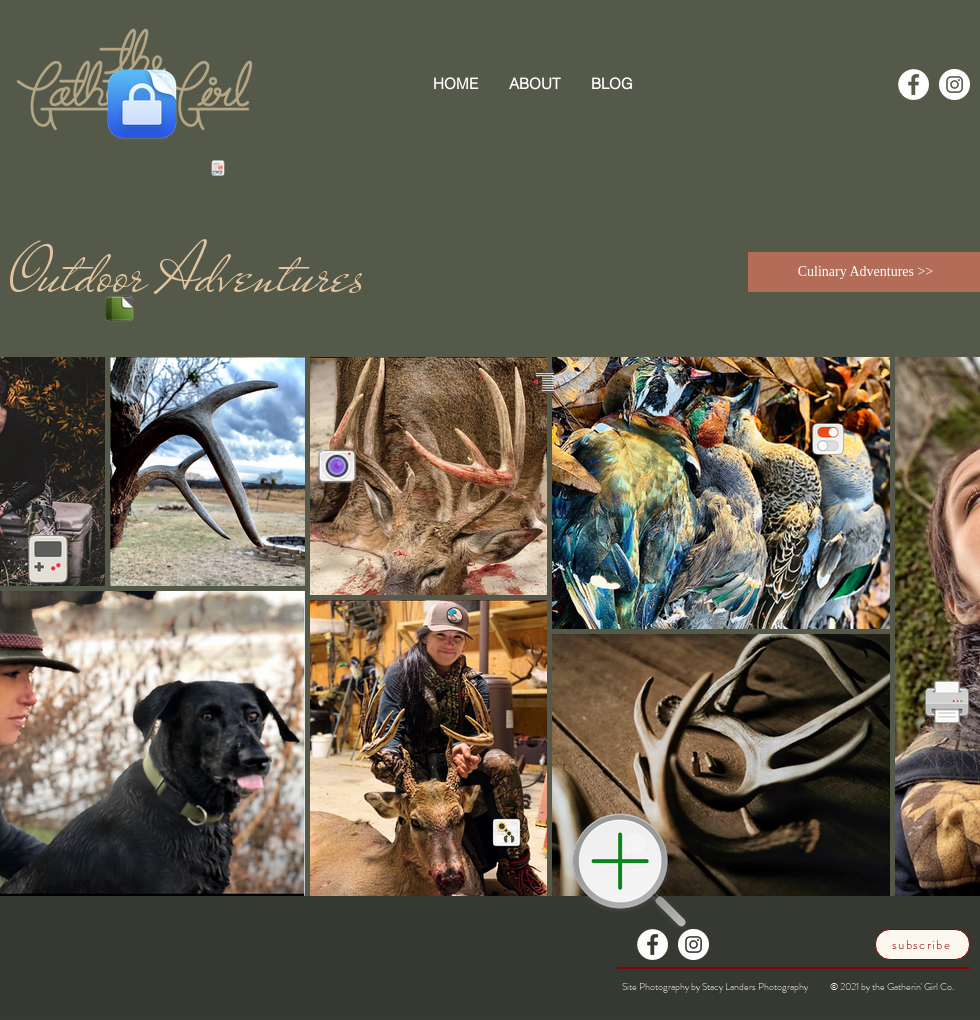 This screenshot has width=980, height=1020. I want to click on change desktop wallpaper settings, so click(119, 307).